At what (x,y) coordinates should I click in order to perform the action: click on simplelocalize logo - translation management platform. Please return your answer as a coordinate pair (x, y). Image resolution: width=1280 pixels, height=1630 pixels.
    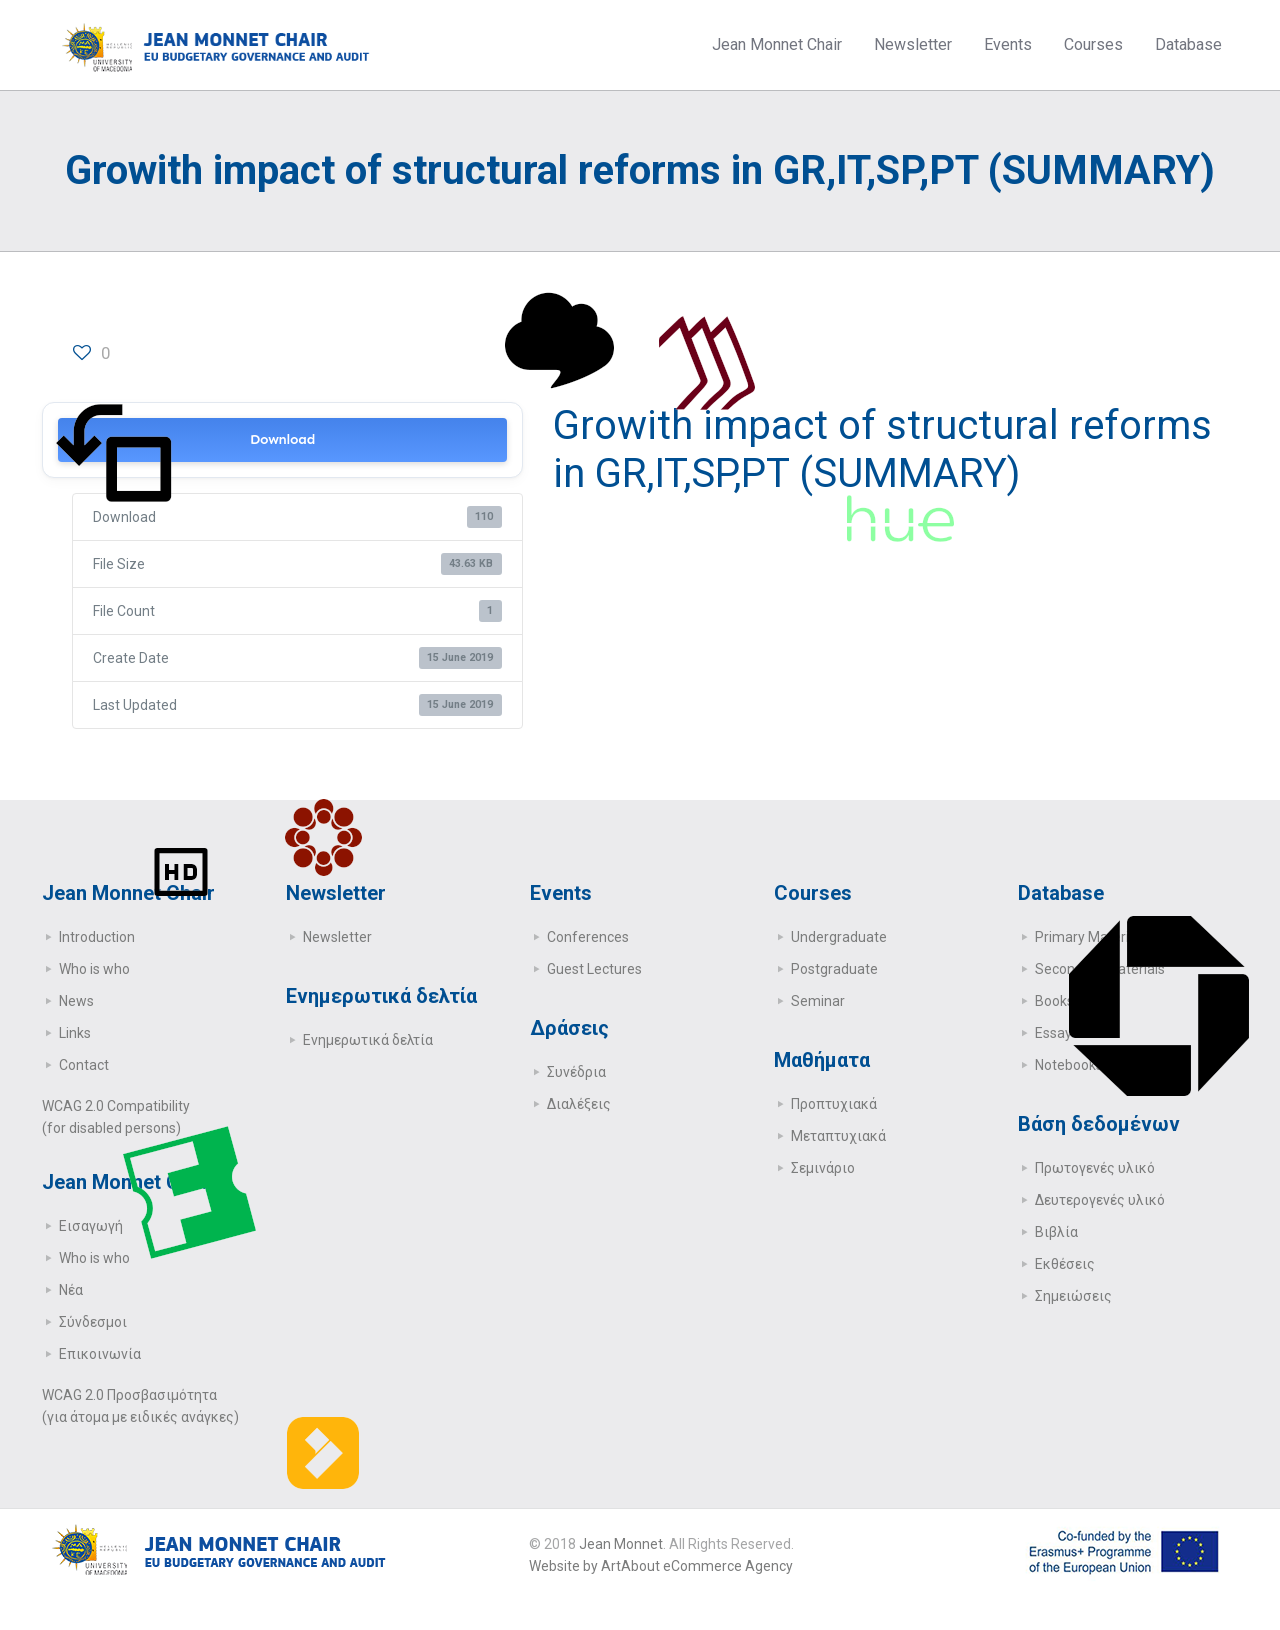
    Looking at the image, I should click on (559, 340).